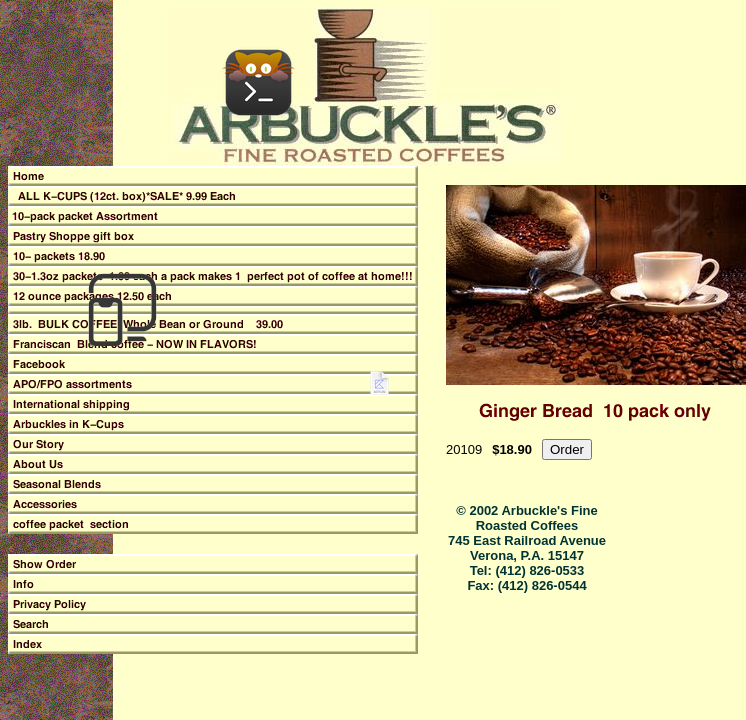 Image resolution: width=746 pixels, height=720 pixels. I want to click on link or sync devices together, so click(122, 307).